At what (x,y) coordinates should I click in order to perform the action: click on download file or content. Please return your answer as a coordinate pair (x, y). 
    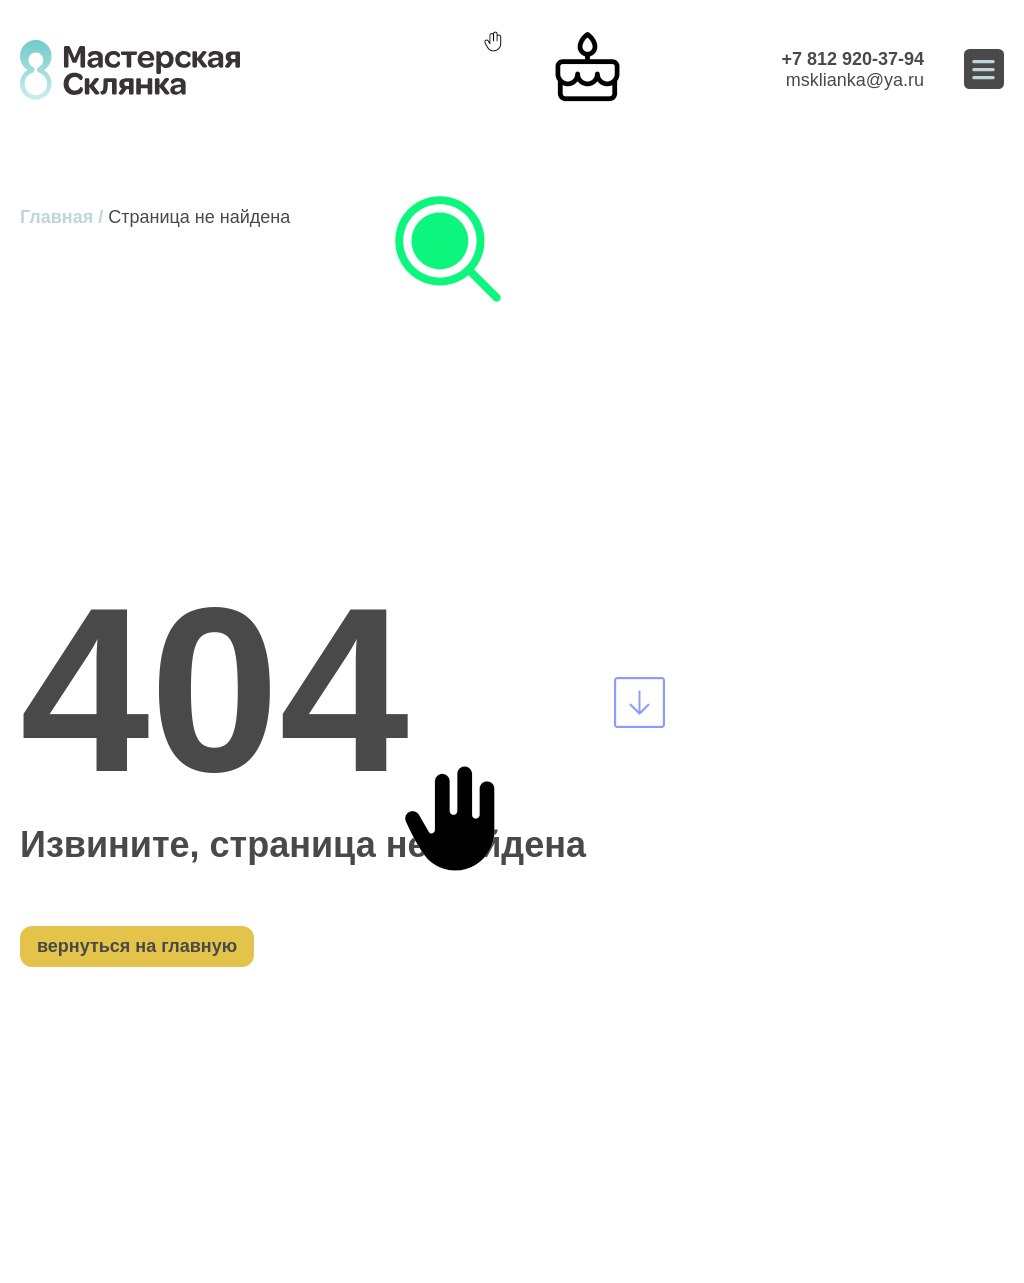
    Looking at the image, I should click on (639, 702).